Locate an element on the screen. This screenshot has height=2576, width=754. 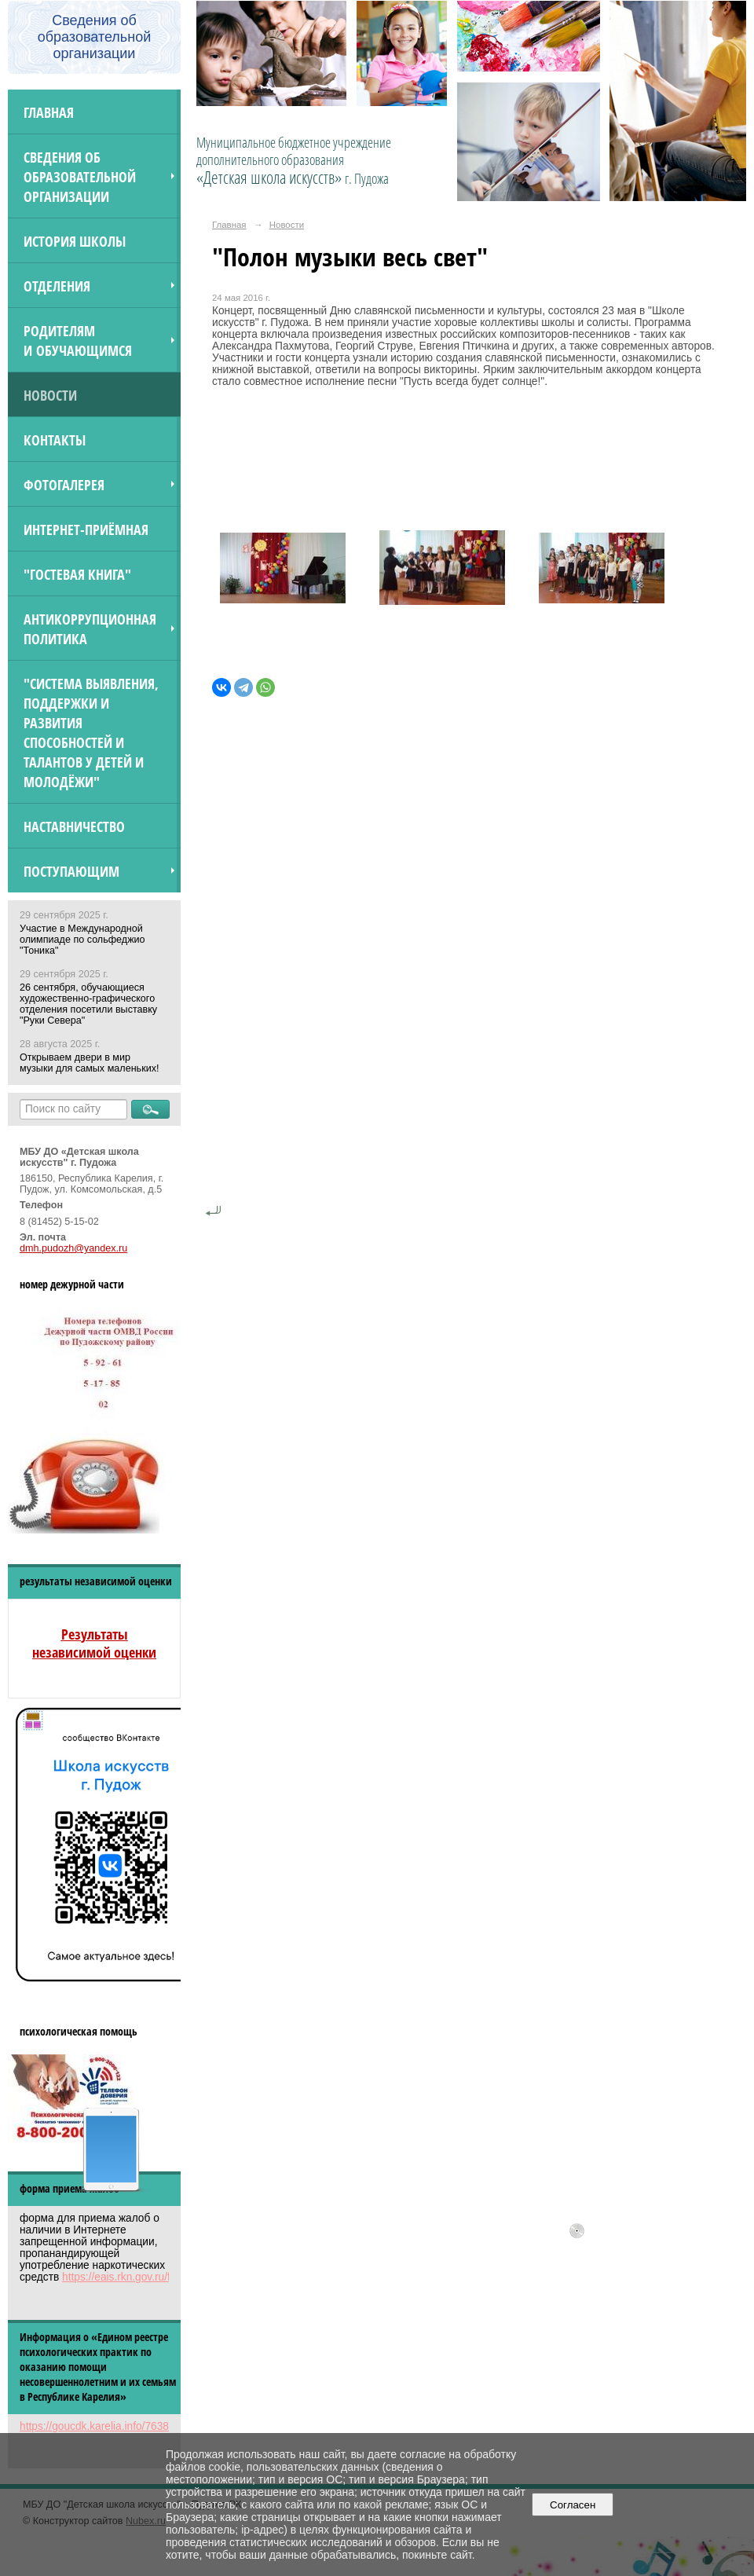
unmount or eject a CD/DVD disc is located at coordinates (576, 2230).